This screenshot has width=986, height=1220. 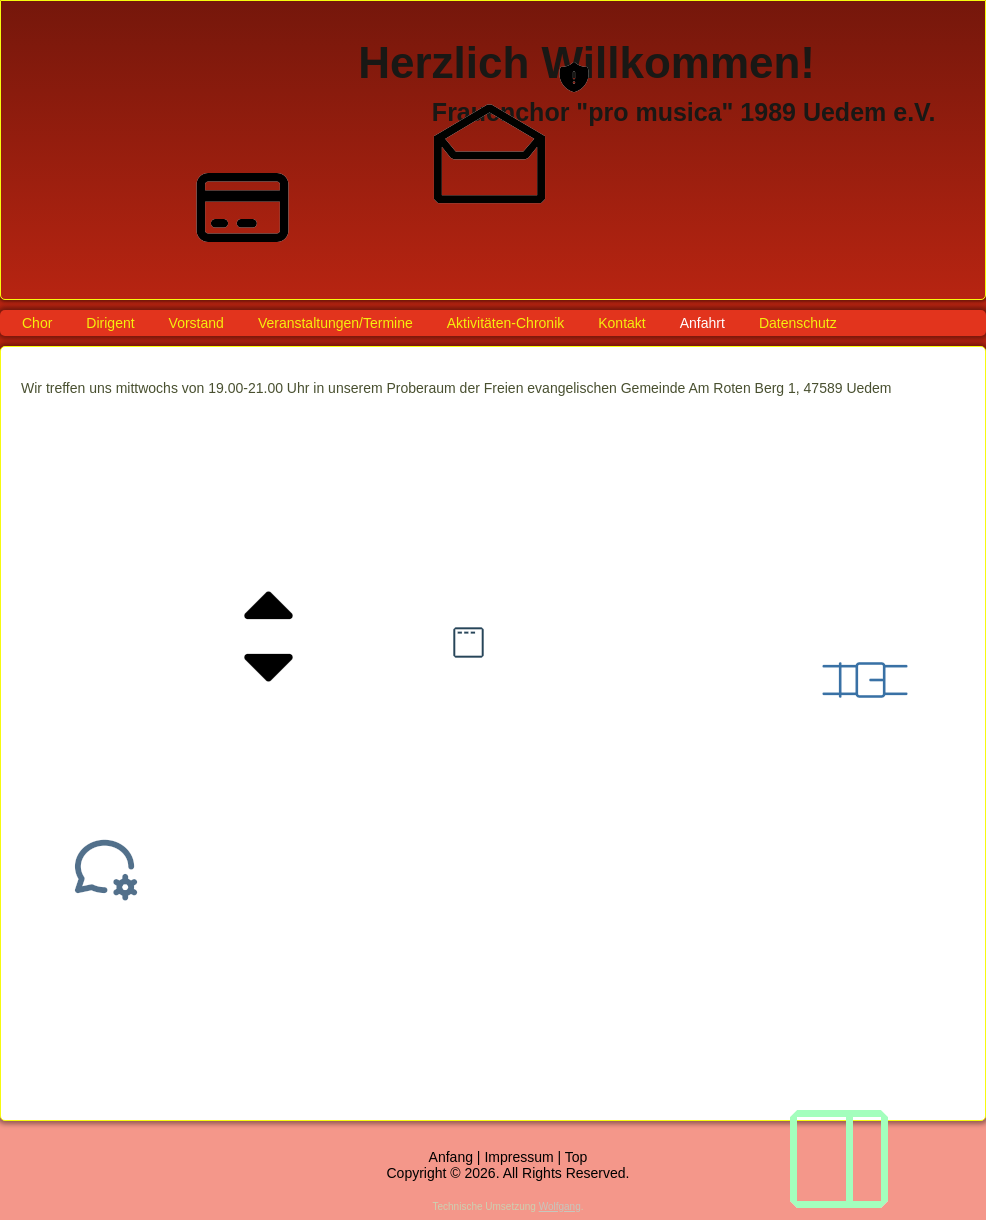 What do you see at coordinates (104, 866) in the screenshot?
I see `access message settings` at bounding box center [104, 866].